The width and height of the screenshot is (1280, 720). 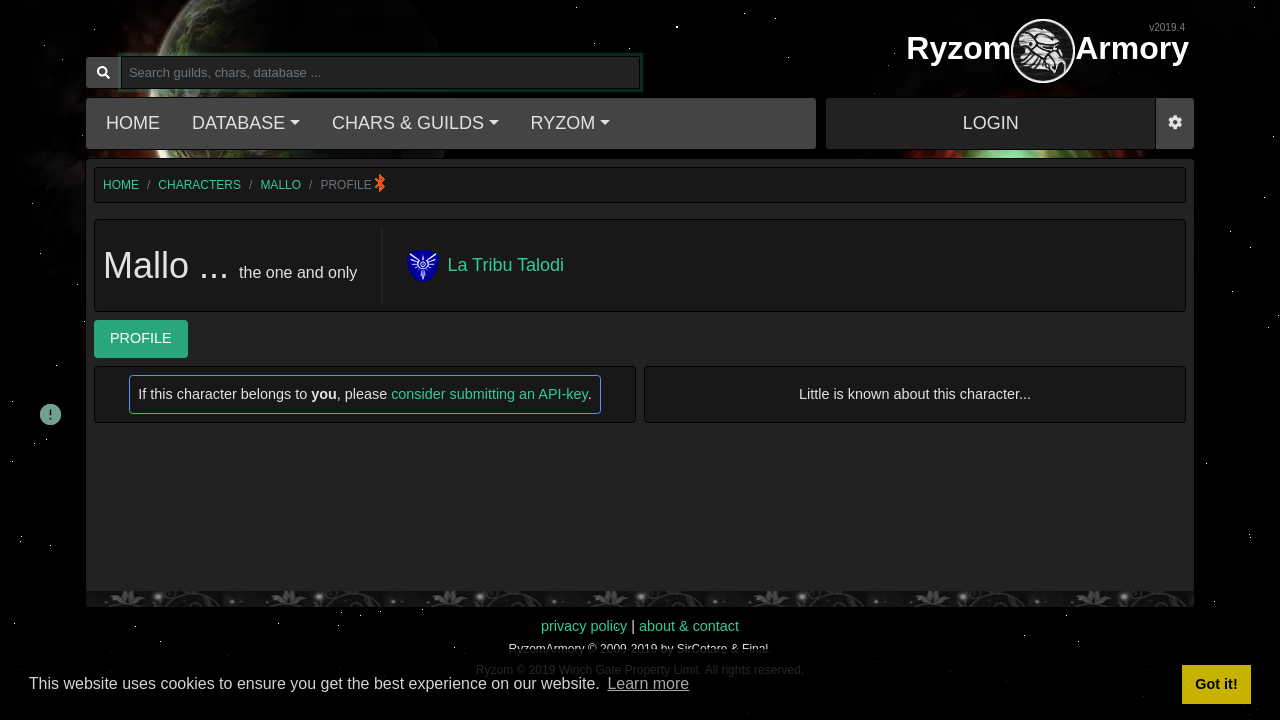 What do you see at coordinates (50, 414) in the screenshot?
I see `indicates an error or warning state` at bounding box center [50, 414].